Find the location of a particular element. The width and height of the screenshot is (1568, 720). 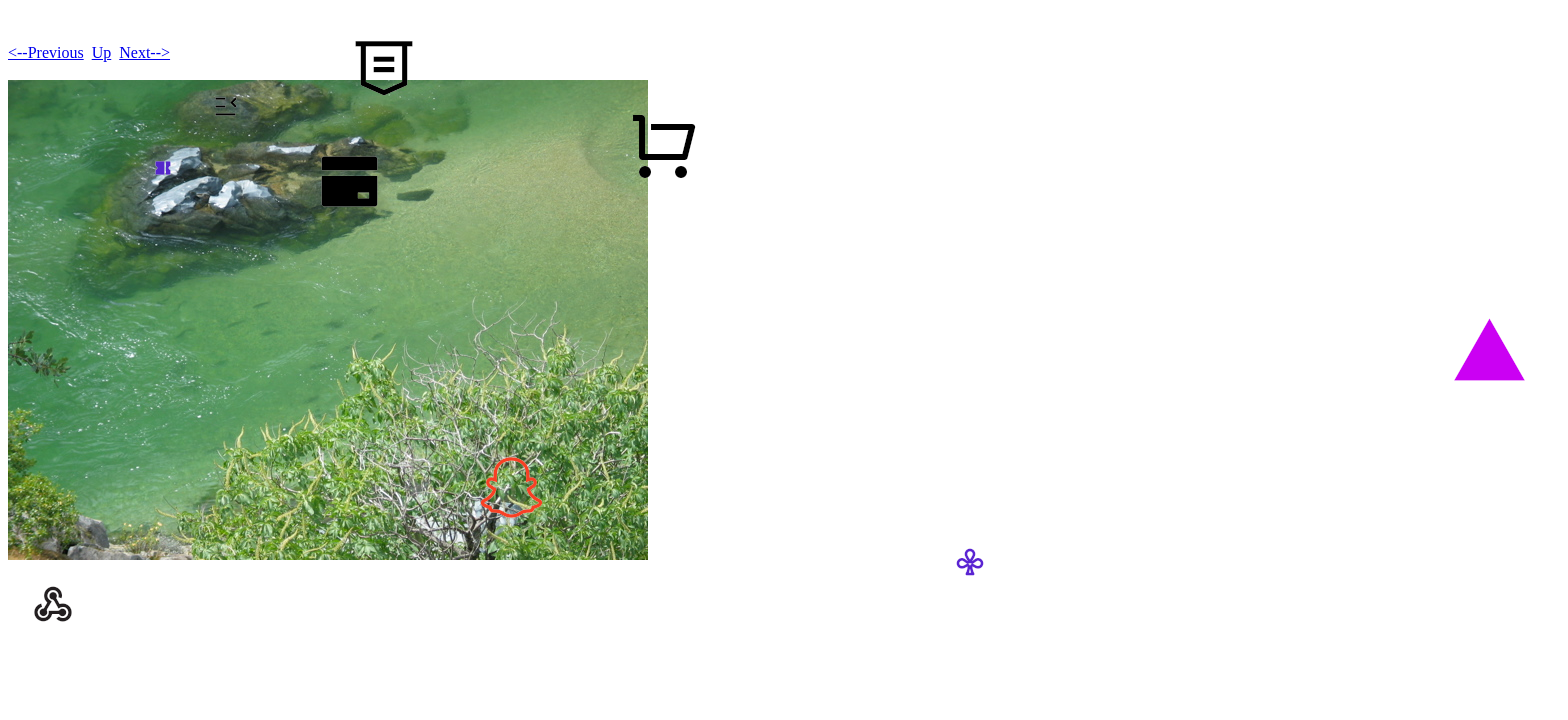

view your shopping cart is located at coordinates (663, 145).